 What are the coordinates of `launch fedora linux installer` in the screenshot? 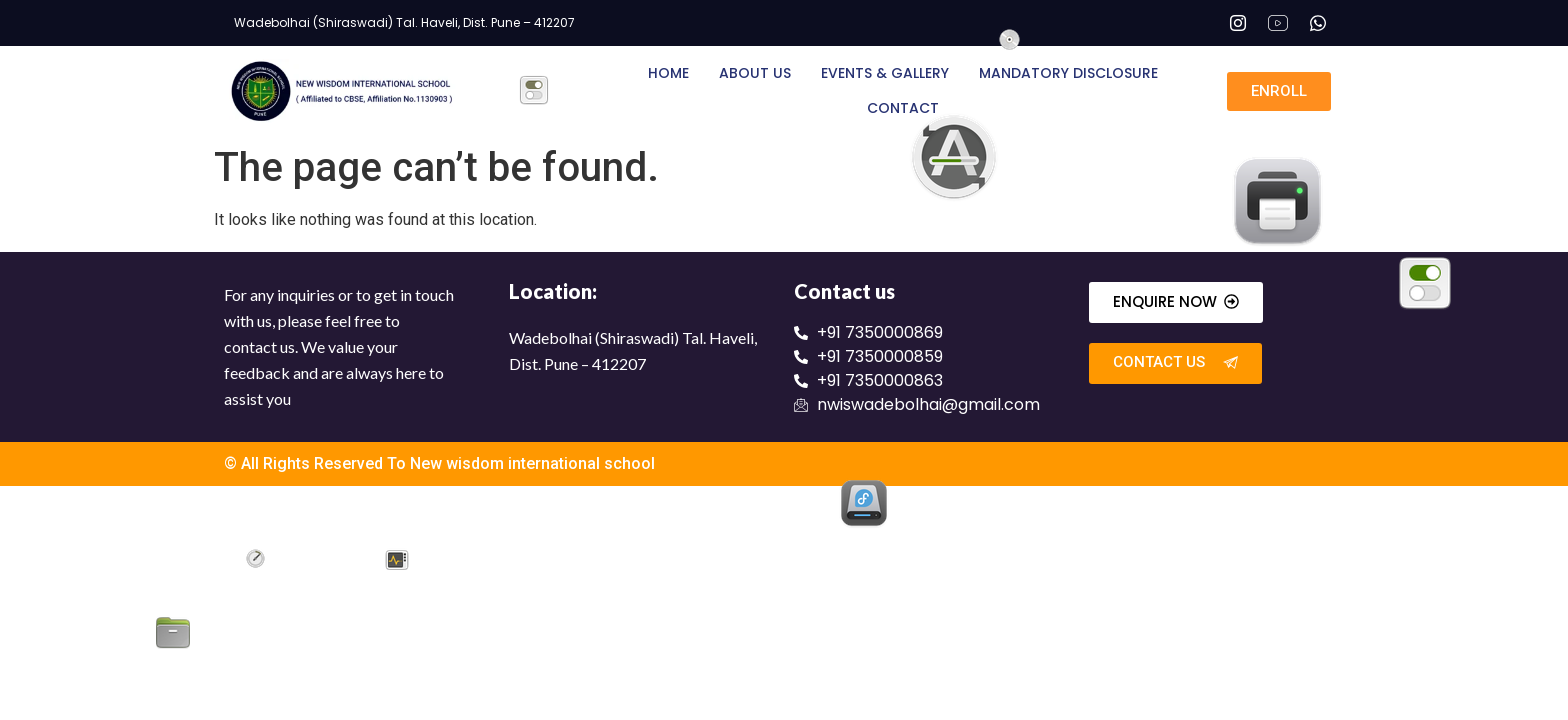 It's located at (864, 503).